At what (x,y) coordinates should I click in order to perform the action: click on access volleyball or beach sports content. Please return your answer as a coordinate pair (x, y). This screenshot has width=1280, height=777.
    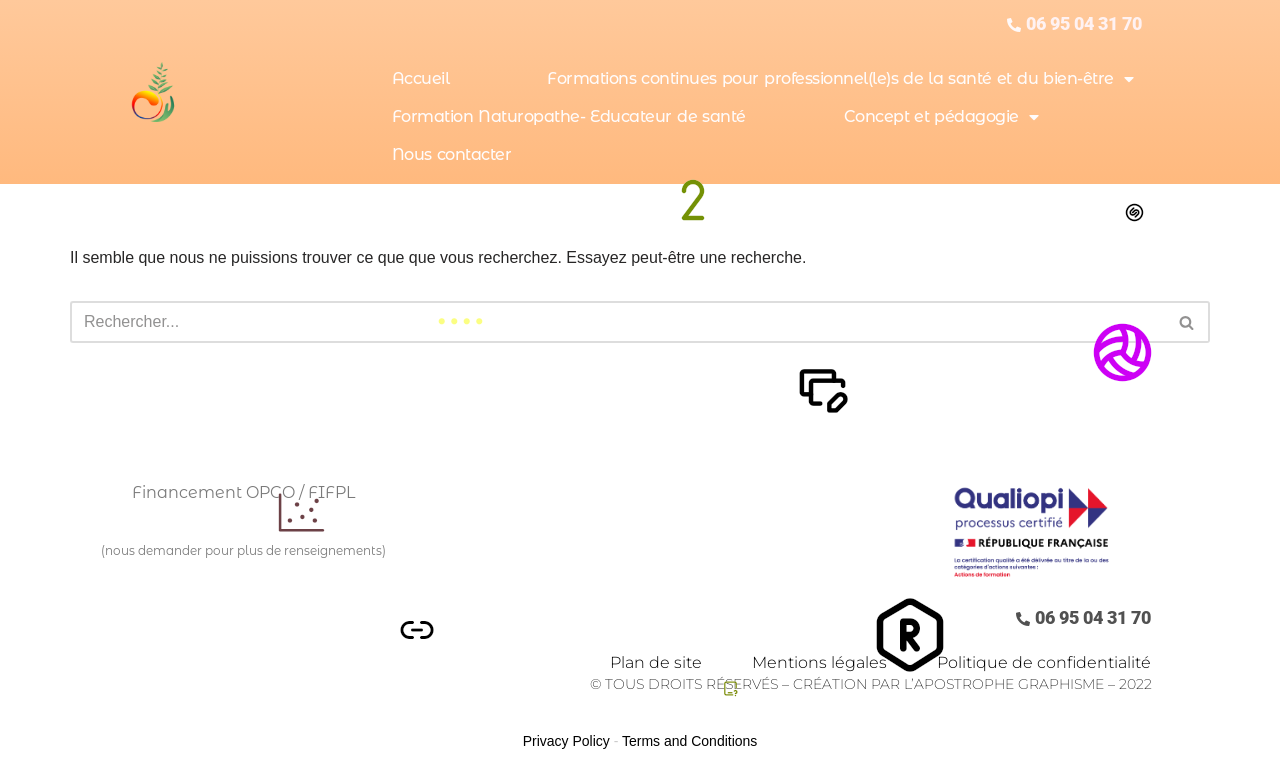
    Looking at the image, I should click on (1122, 352).